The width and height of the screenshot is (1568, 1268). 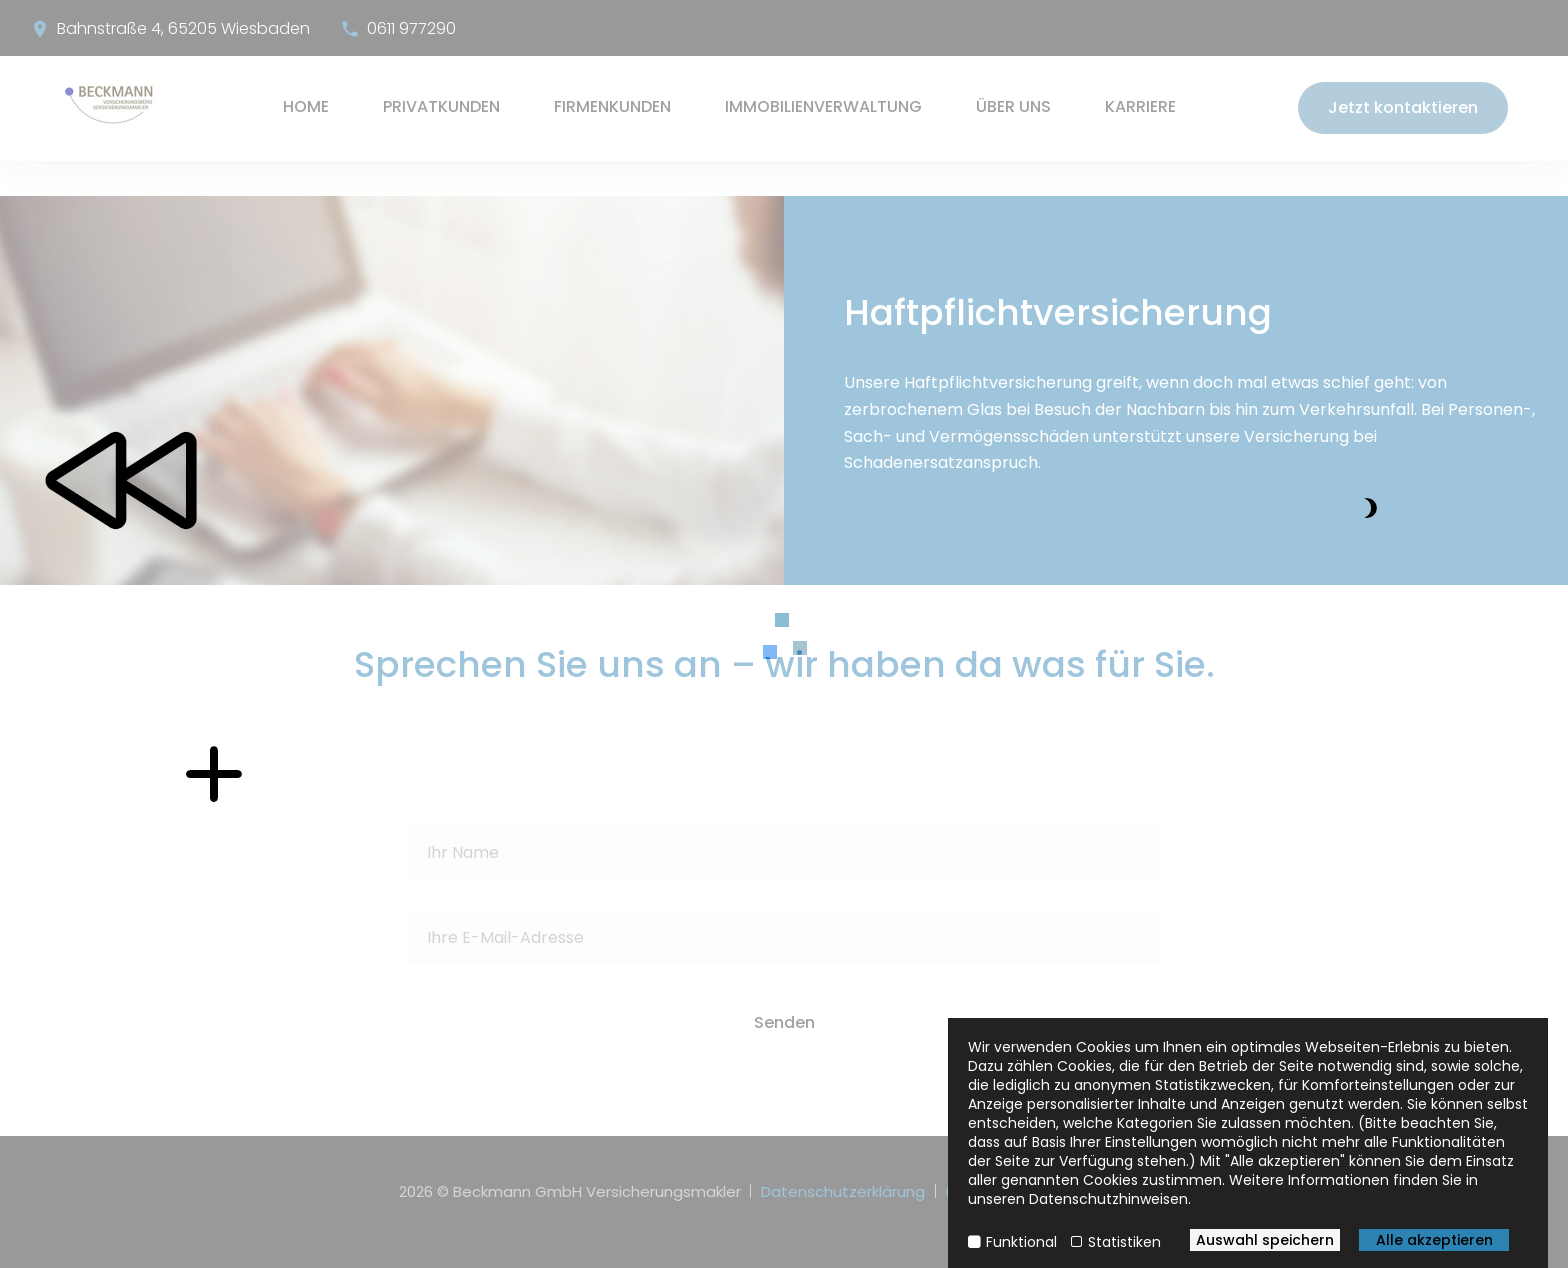 I want to click on rewind or skip backward in media playback, so click(x=126, y=480).